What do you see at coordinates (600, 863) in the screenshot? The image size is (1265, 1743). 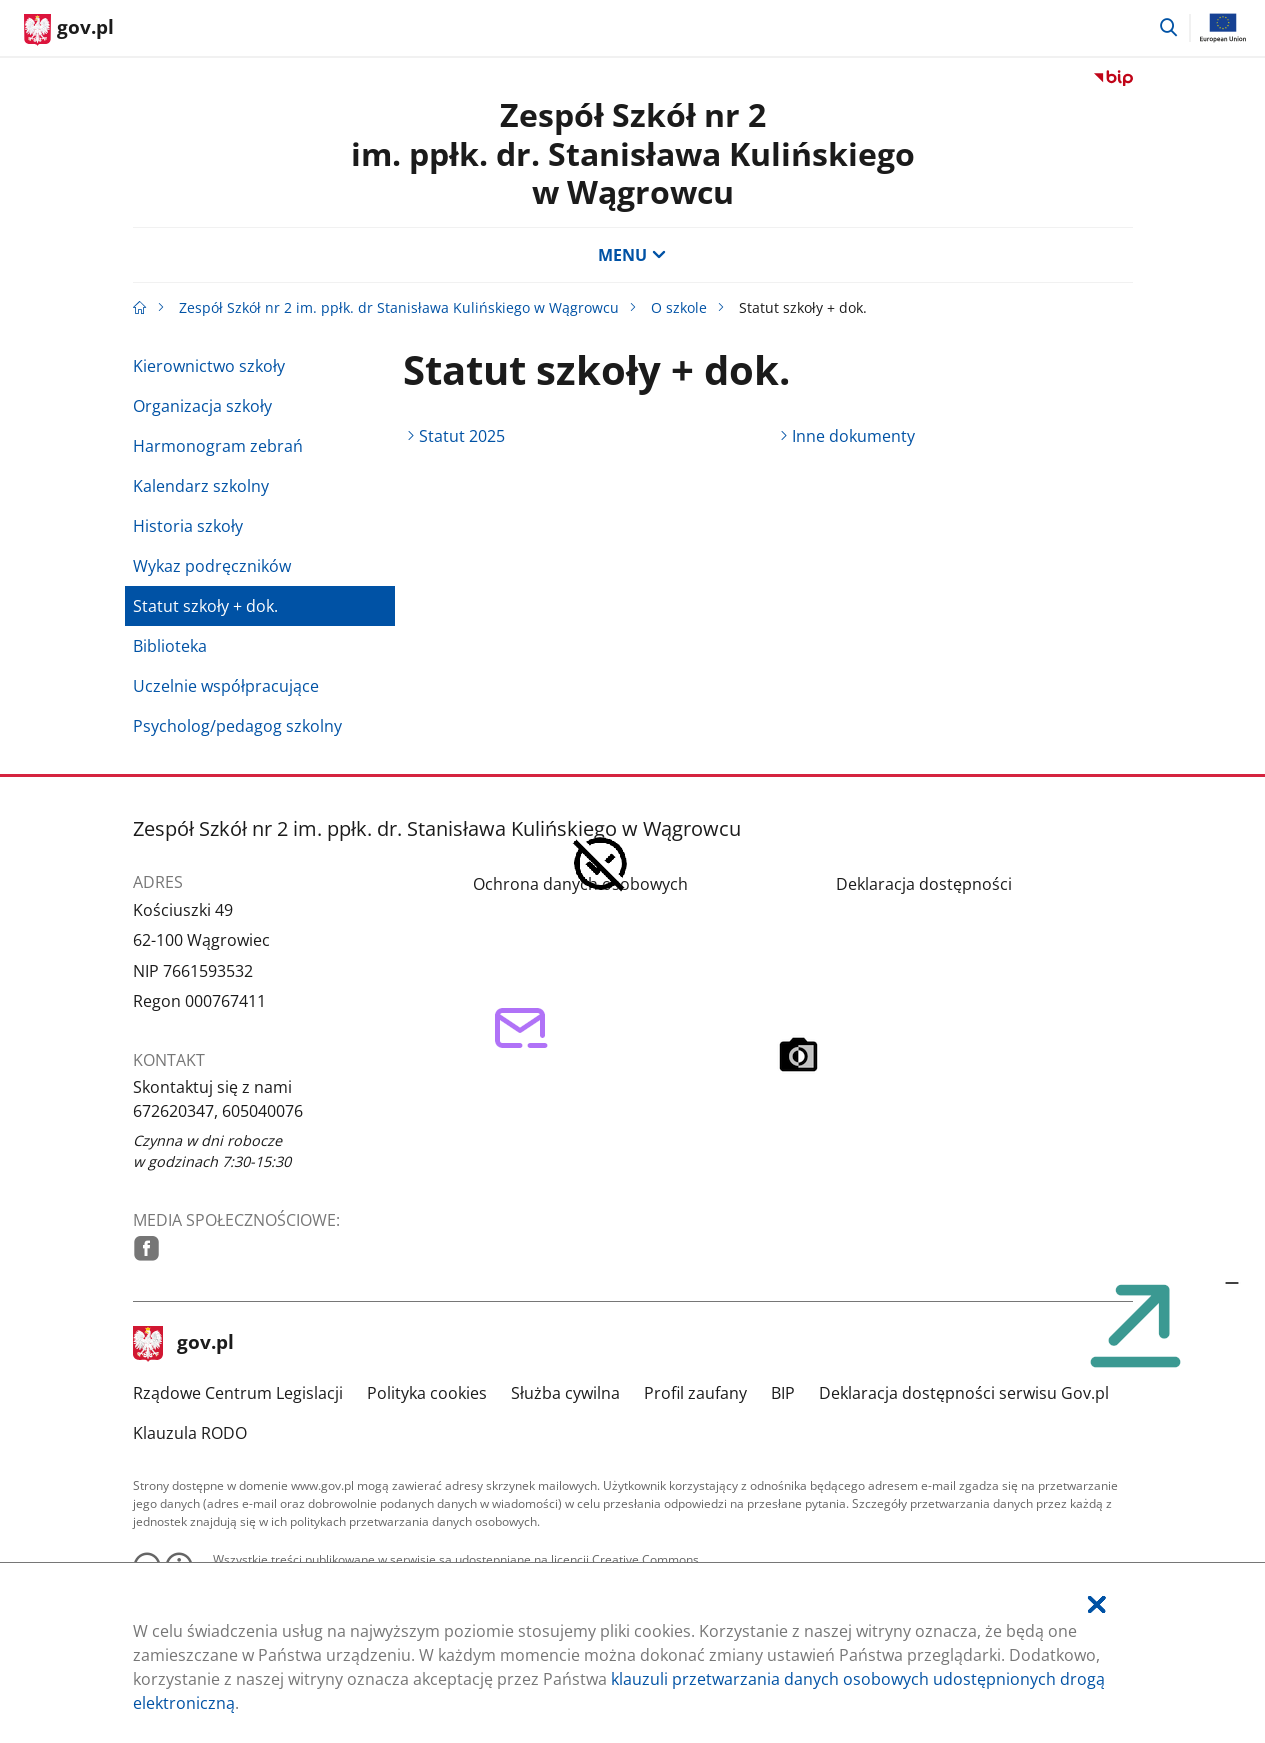 I see `indicates content is unpublished or hidden from public view` at bounding box center [600, 863].